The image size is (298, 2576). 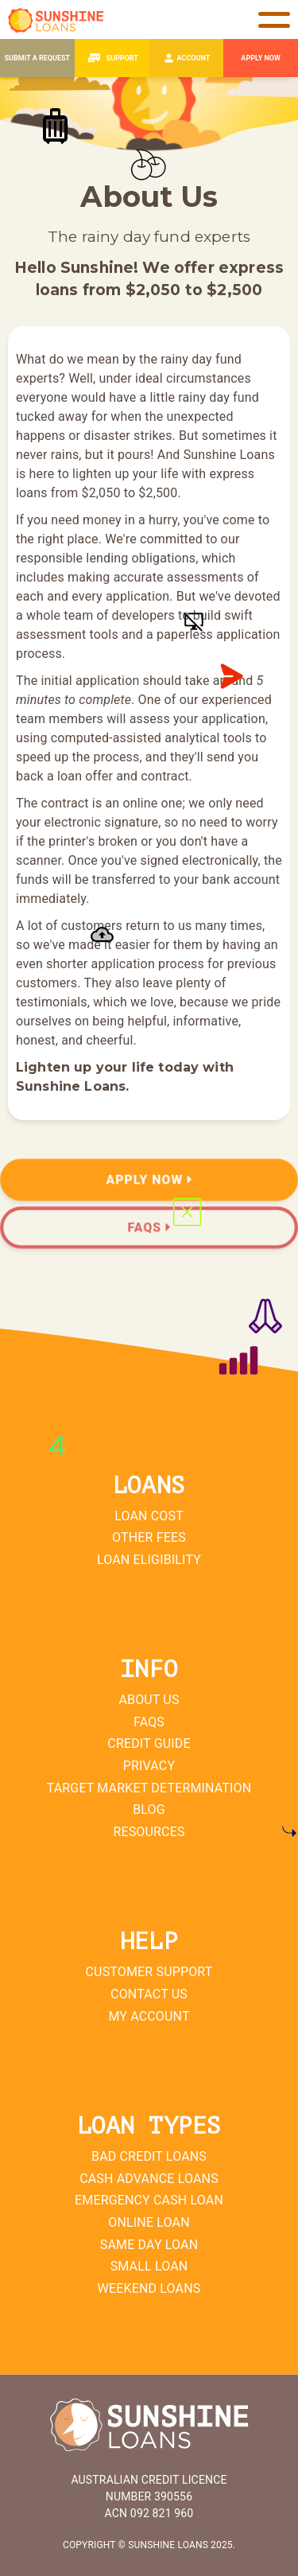 I want to click on reply to a message or comment, so click(x=289, y=1831).